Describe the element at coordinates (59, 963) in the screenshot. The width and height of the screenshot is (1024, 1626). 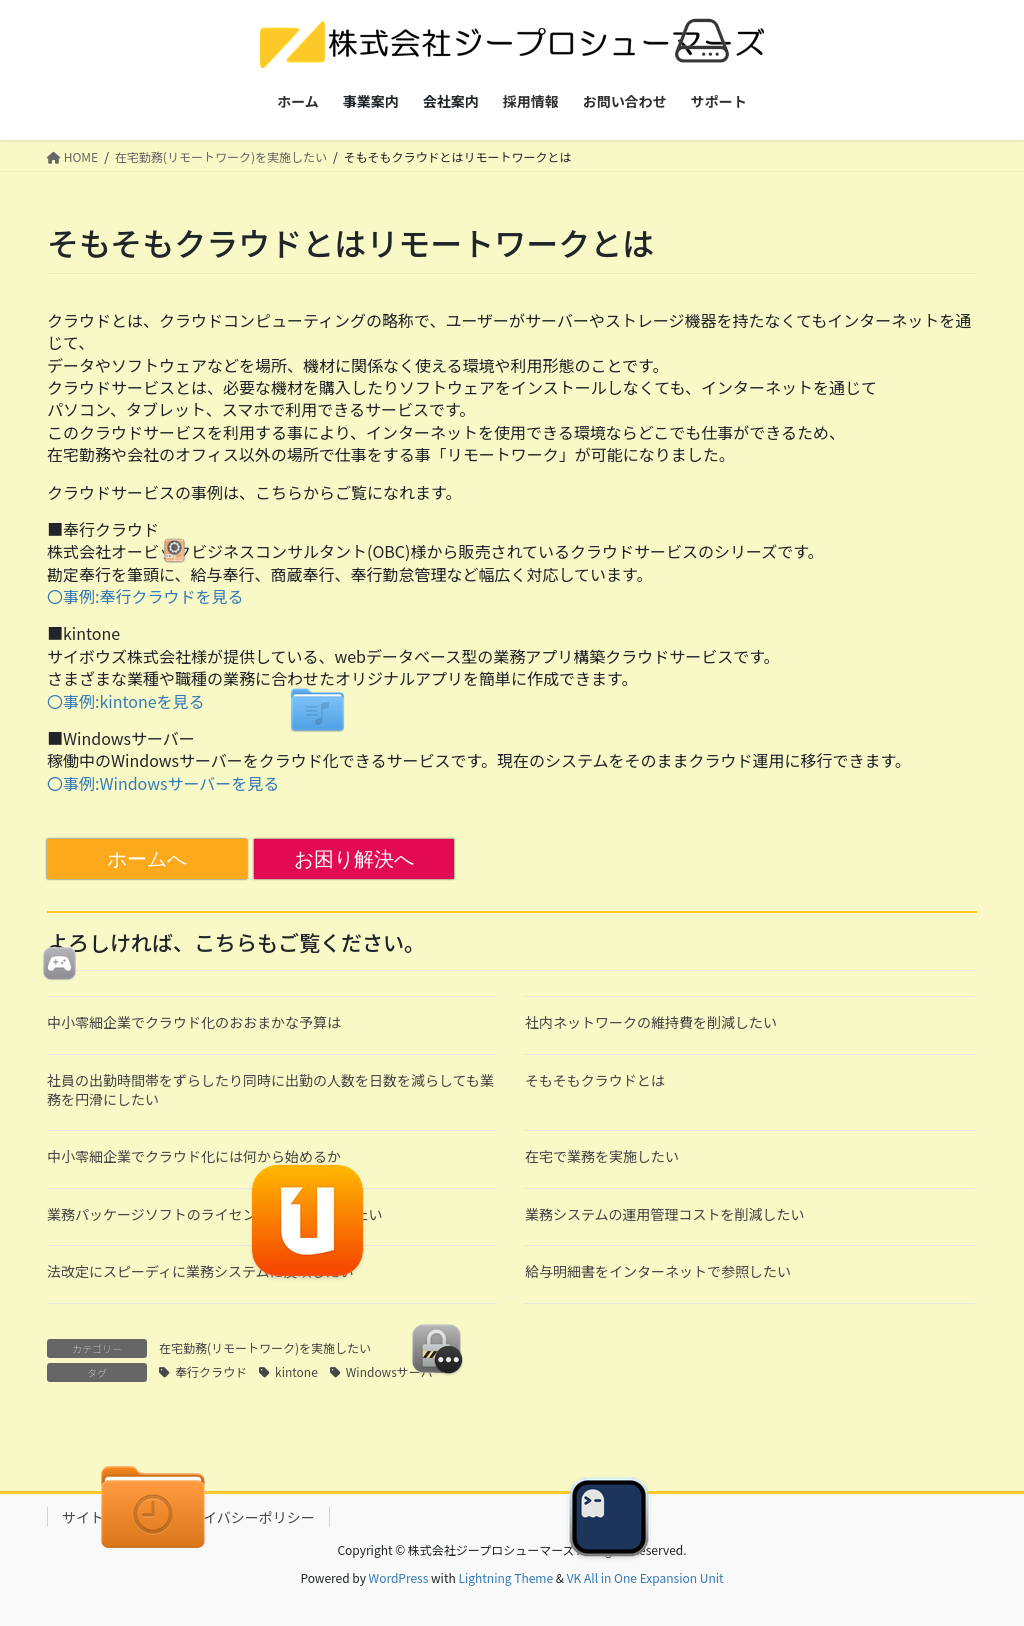
I see `open games folder or category` at that location.